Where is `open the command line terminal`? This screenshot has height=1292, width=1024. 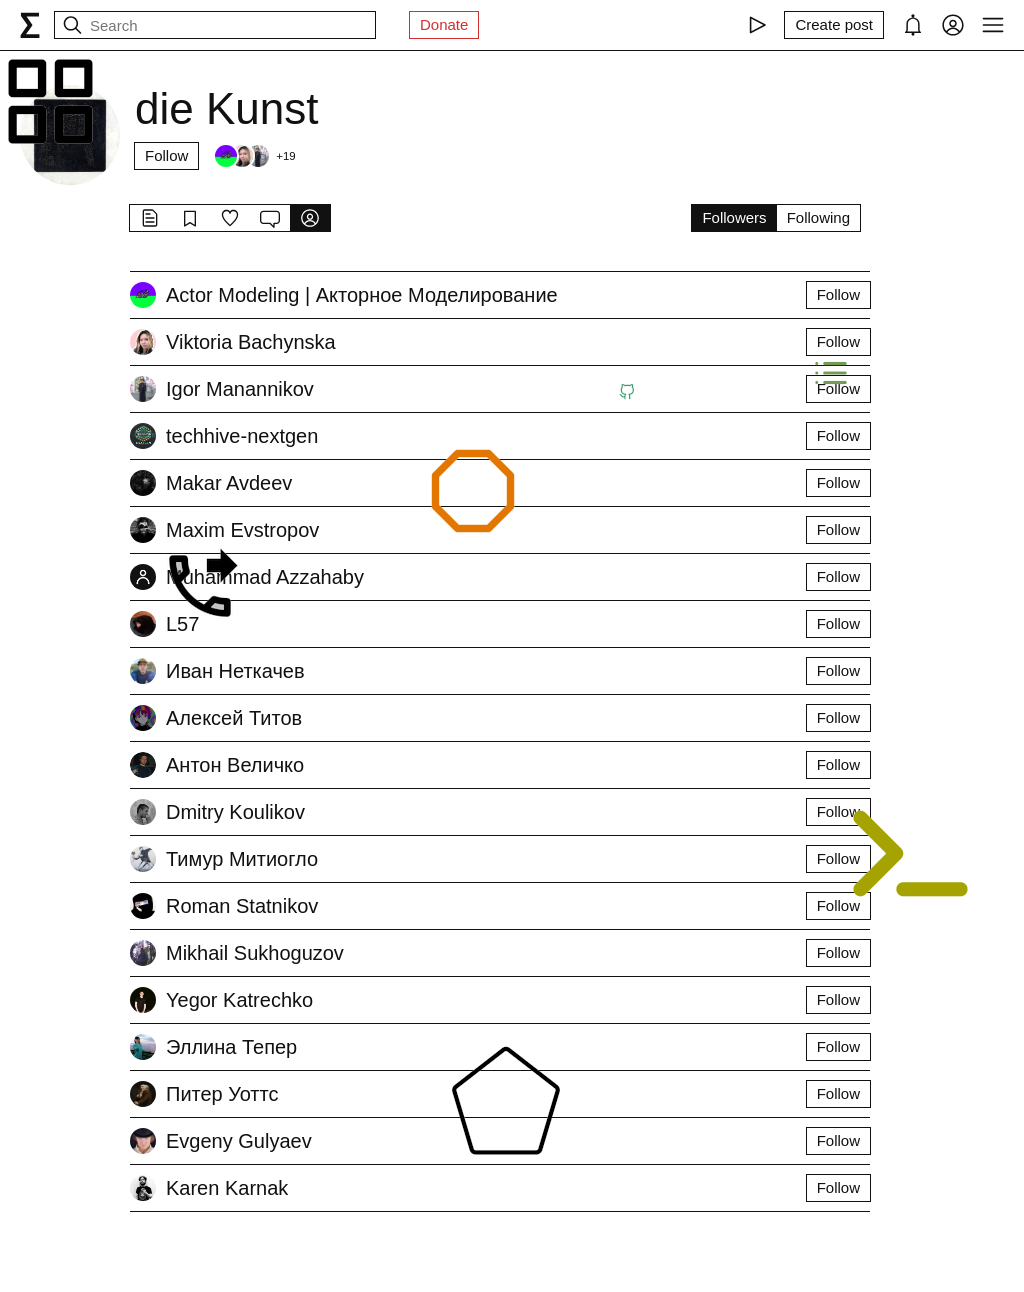 open the command line terminal is located at coordinates (910, 853).